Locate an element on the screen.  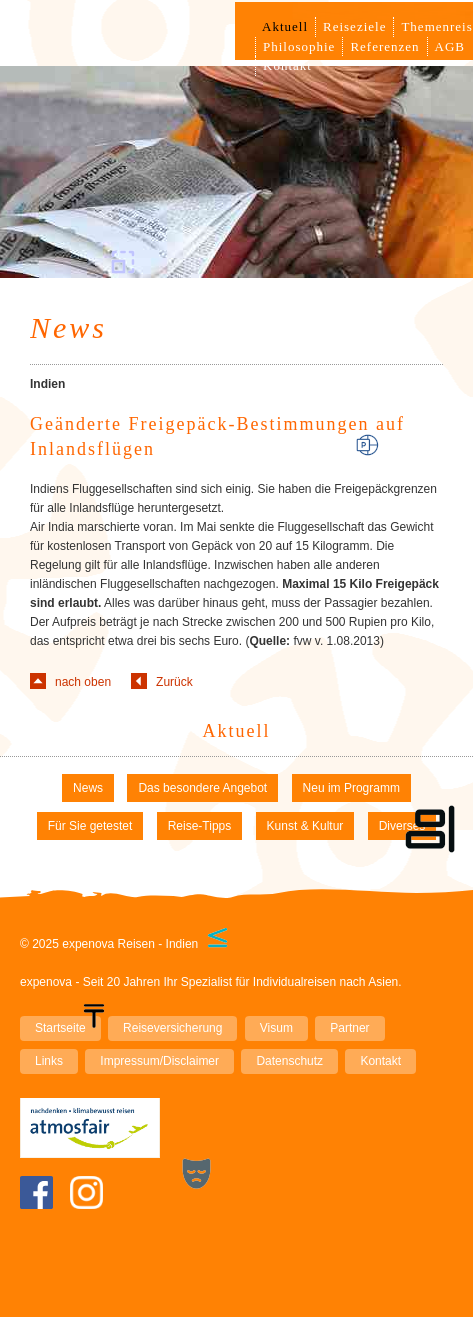
resize an element or window is located at coordinates (123, 262).